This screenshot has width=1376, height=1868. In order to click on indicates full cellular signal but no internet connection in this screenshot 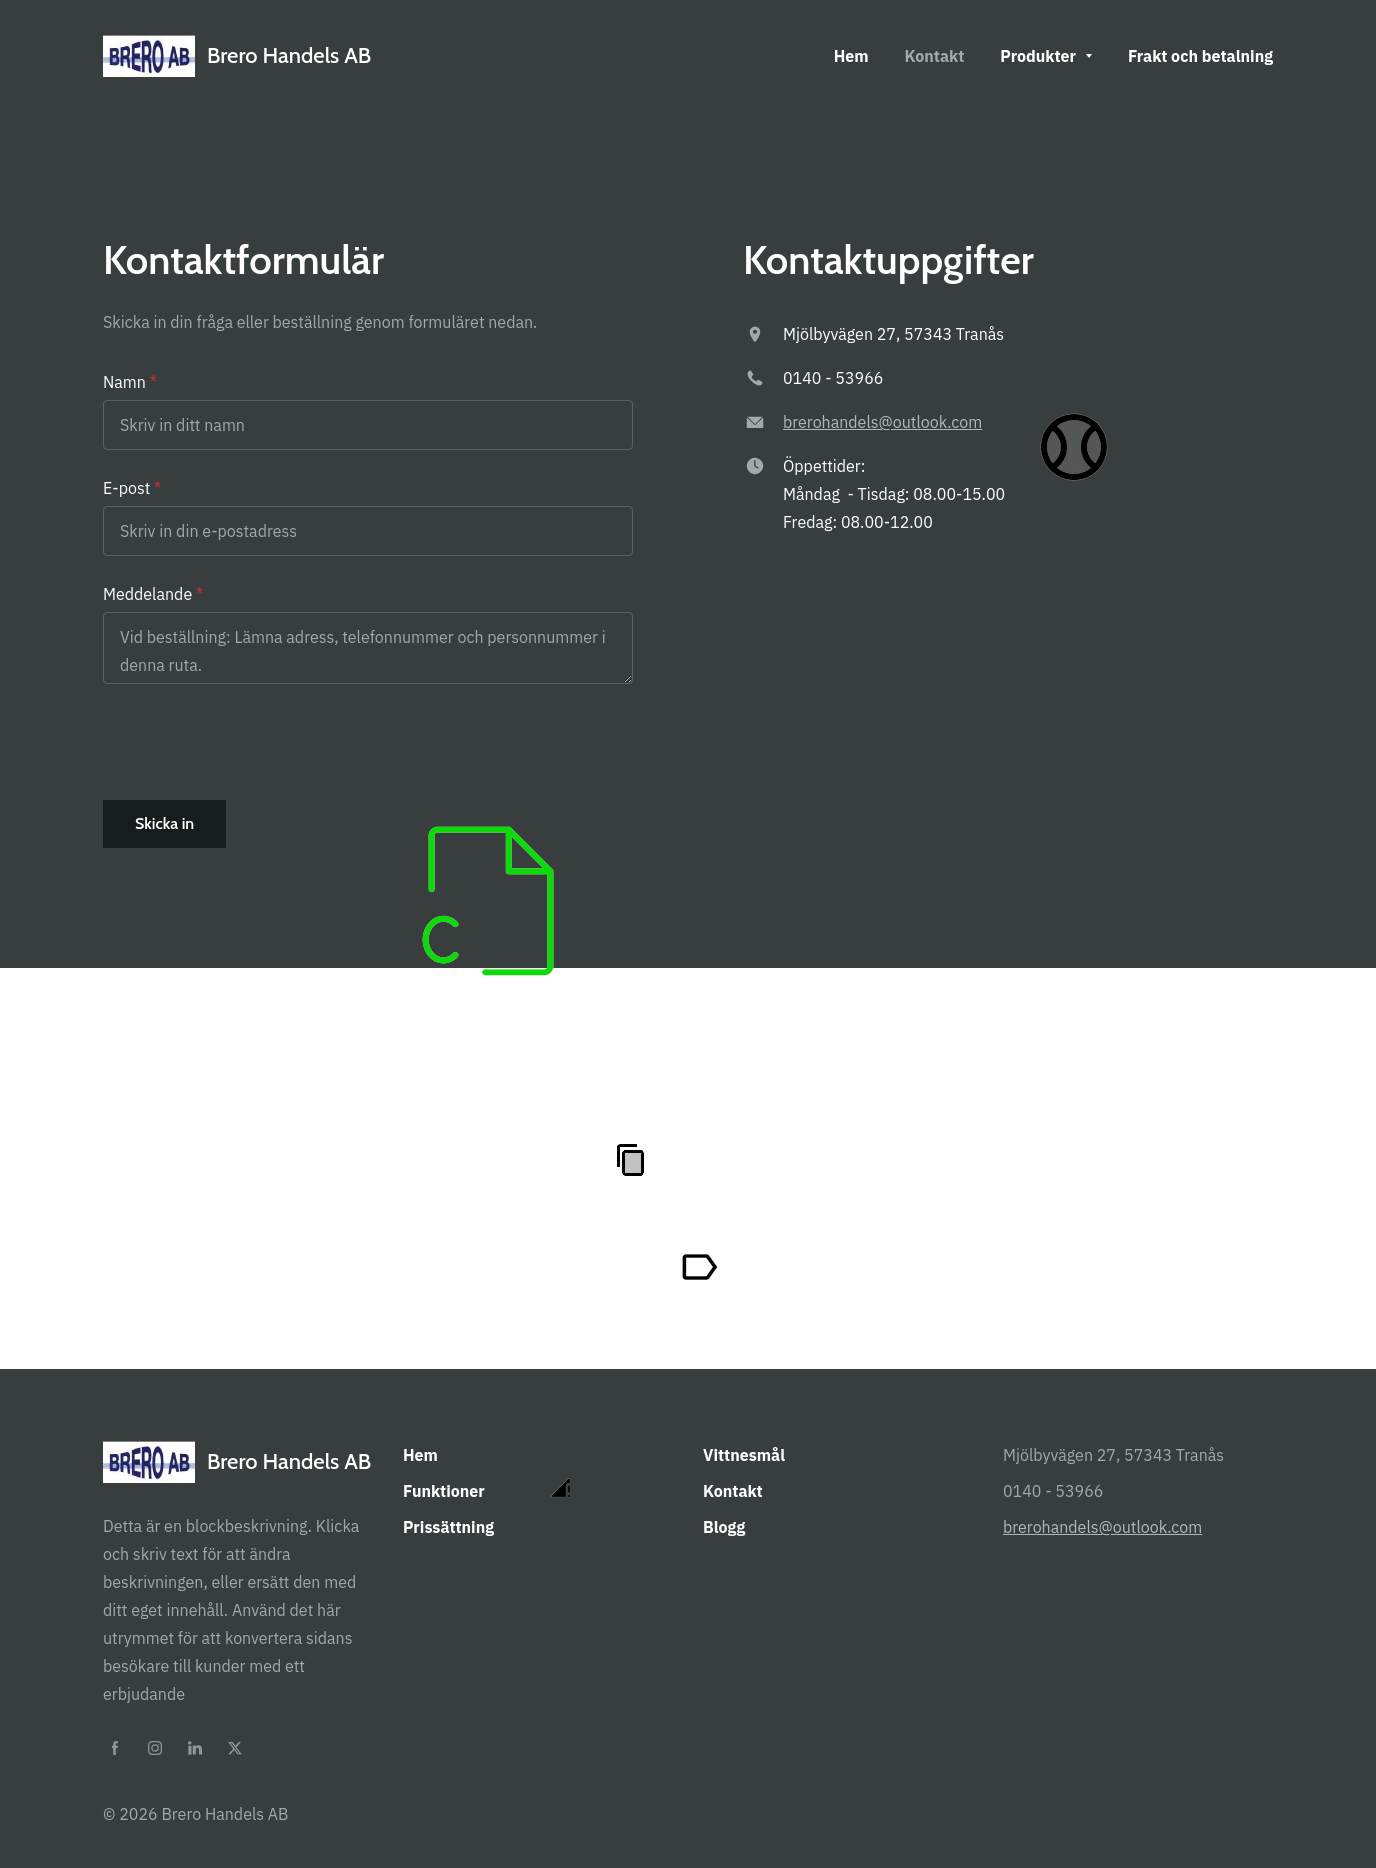, I will do `click(560, 1487)`.